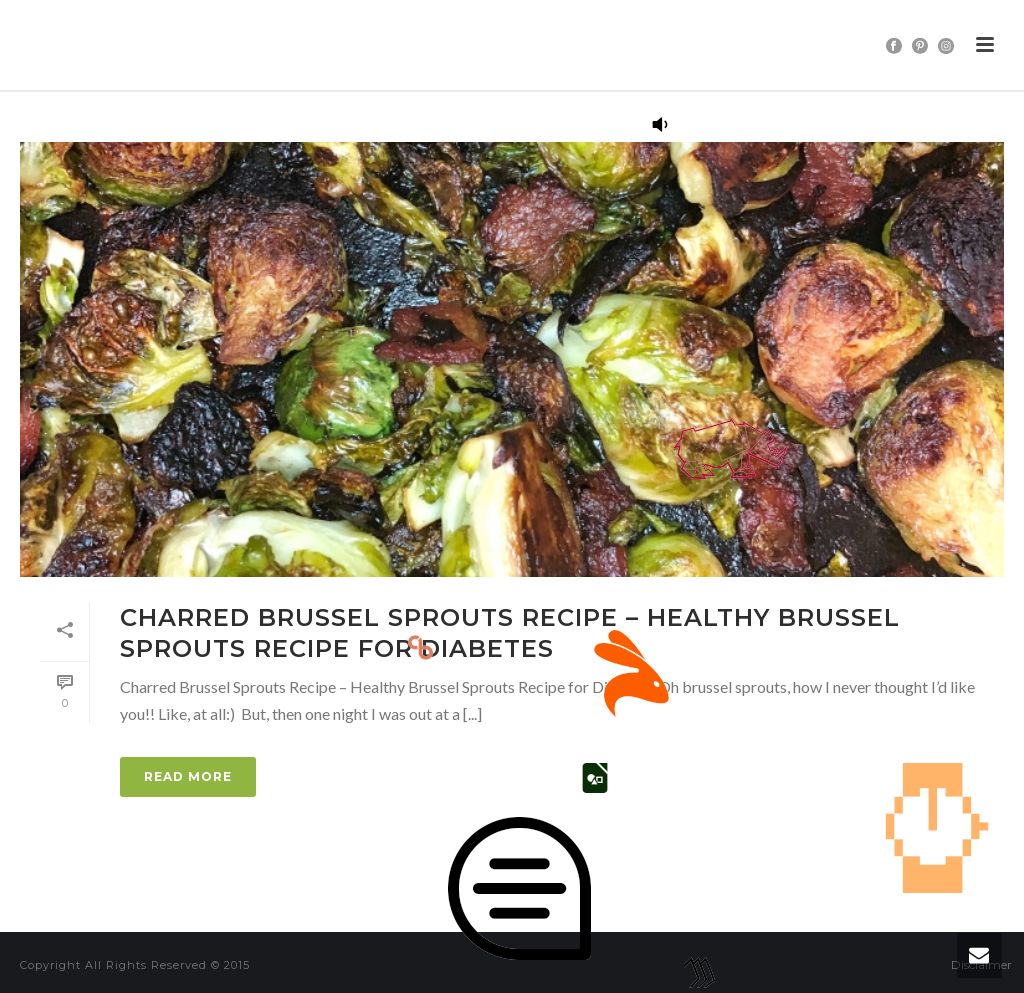 Image resolution: width=1024 pixels, height=993 pixels. What do you see at coordinates (937, 828) in the screenshot?
I see `visit Hackernoon website or blog` at bounding box center [937, 828].